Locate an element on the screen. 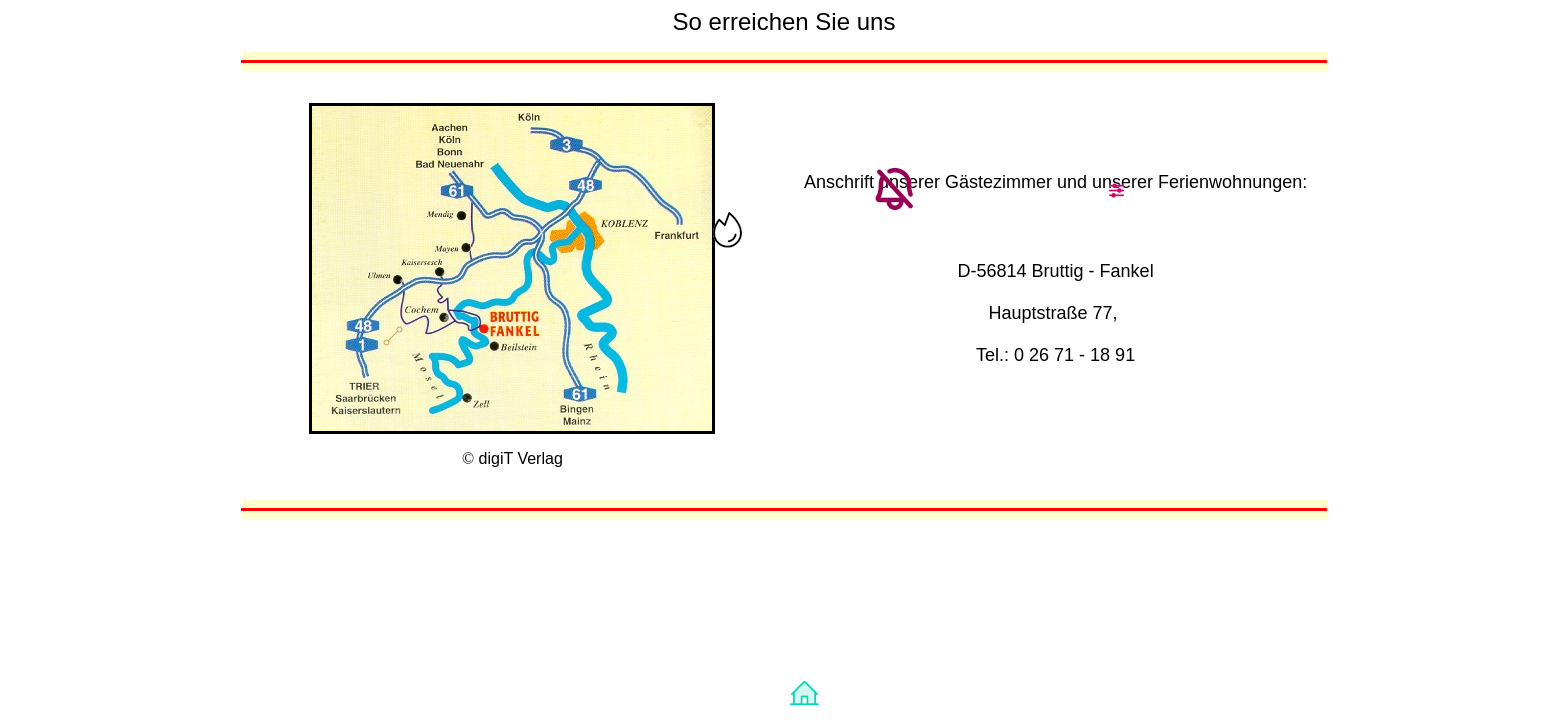 The height and width of the screenshot is (720, 1568). mute notifications is located at coordinates (895, 189).